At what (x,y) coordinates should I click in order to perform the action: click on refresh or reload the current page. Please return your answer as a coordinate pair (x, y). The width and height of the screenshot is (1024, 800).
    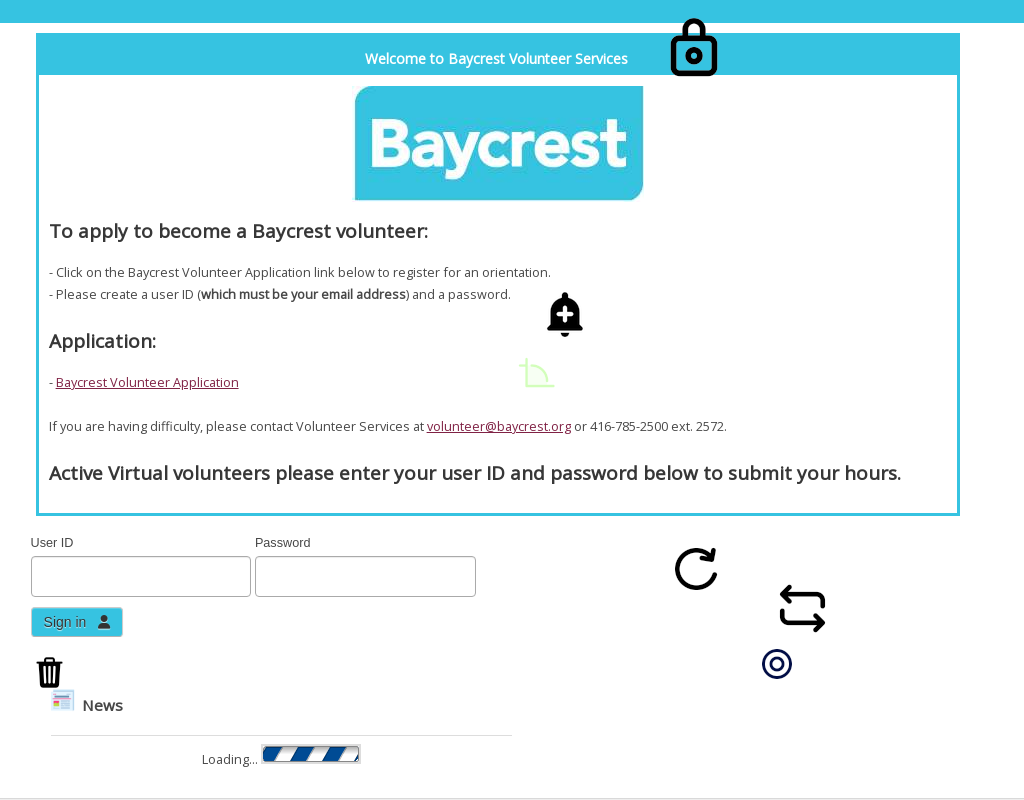
    Looking at the image, I should click on (696, 569).